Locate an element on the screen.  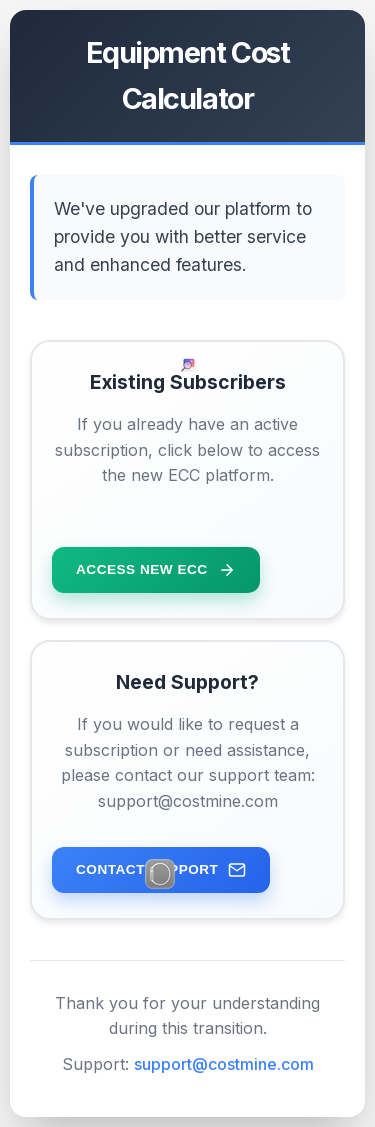
open gnome loupe image viewer is located at coordinates (189, 364).